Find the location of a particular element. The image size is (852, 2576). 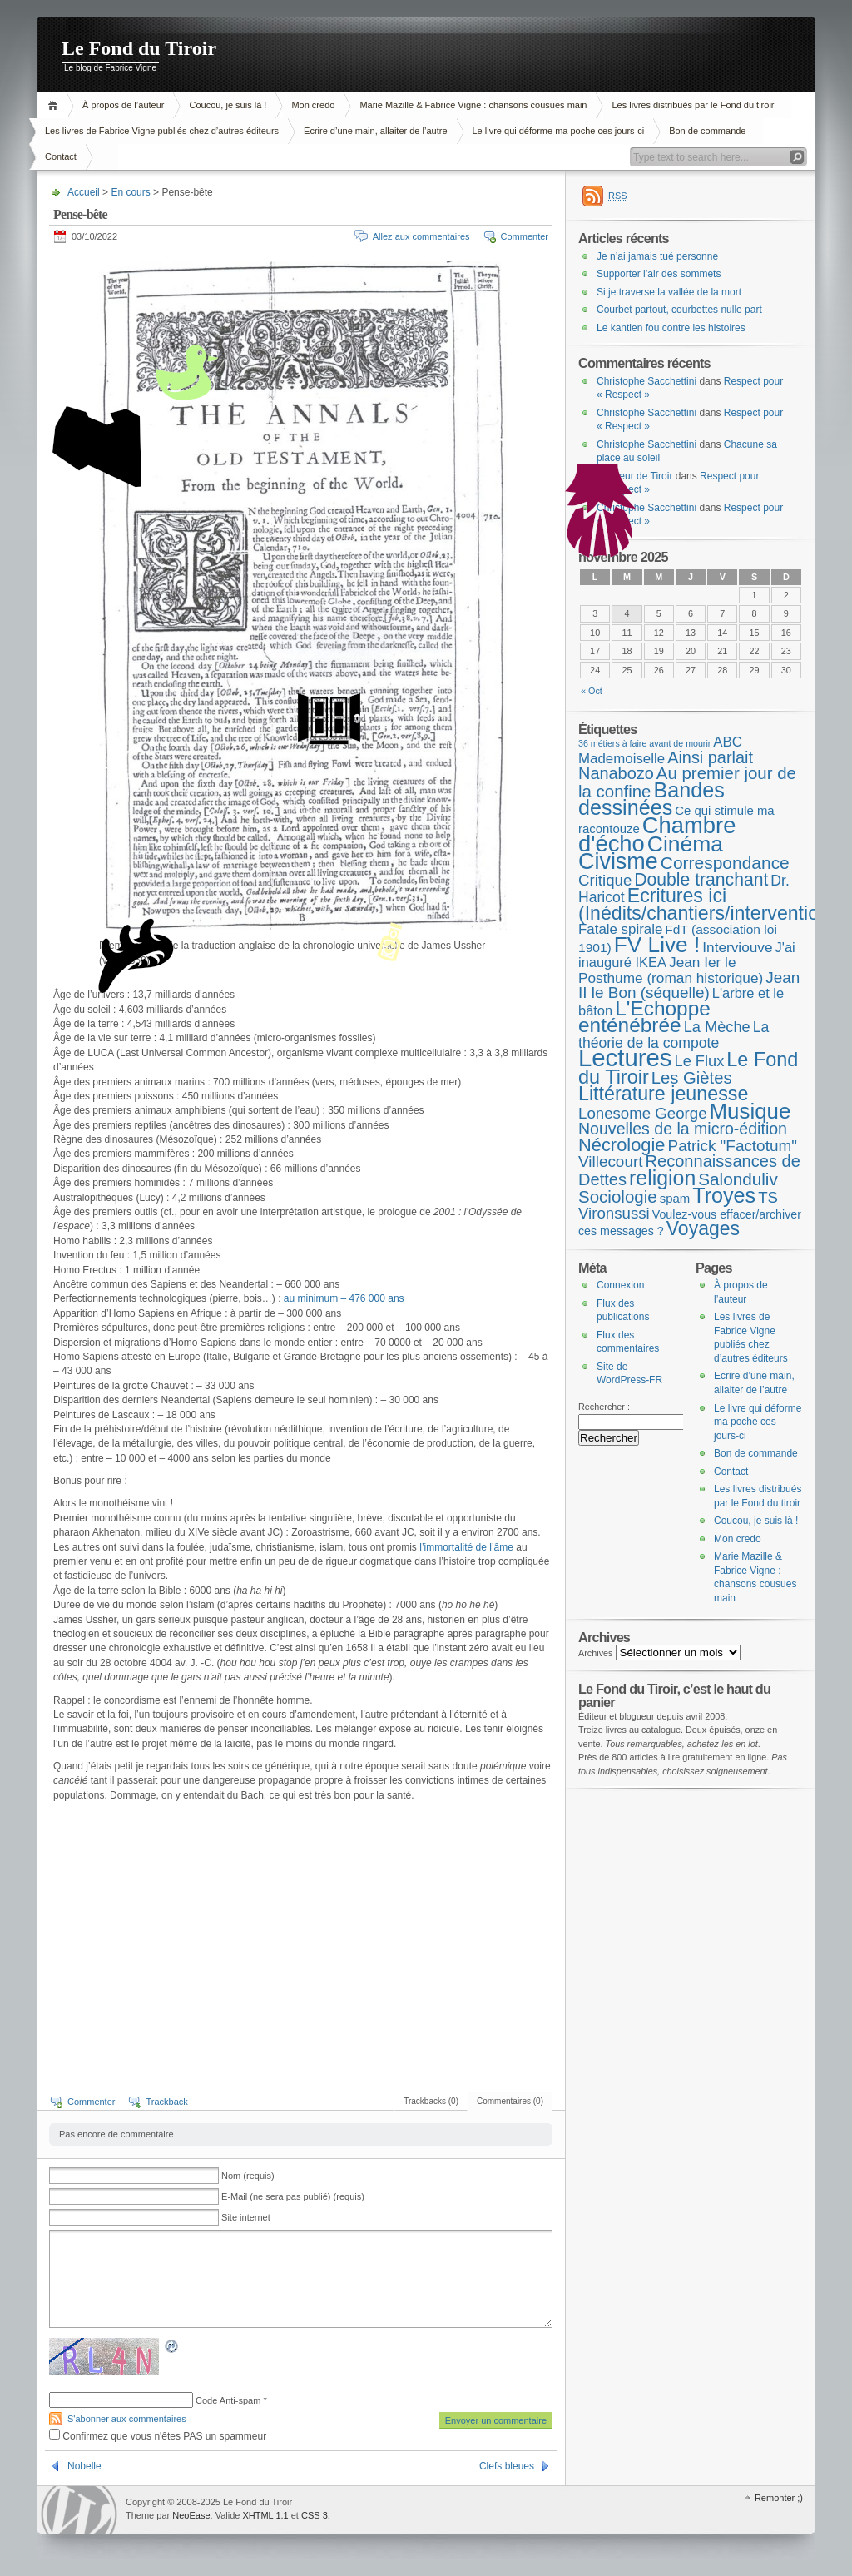

select shell or fossil item in game inventory is located at coordinates (136, 955).